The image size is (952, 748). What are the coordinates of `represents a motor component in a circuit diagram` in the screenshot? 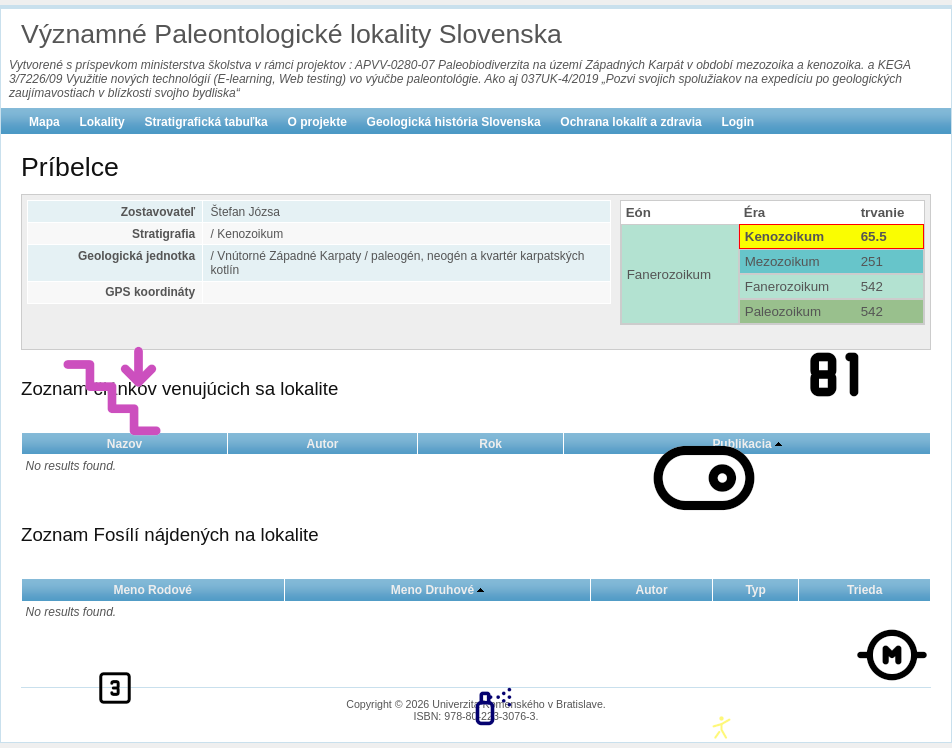 It's located at (892, 655).